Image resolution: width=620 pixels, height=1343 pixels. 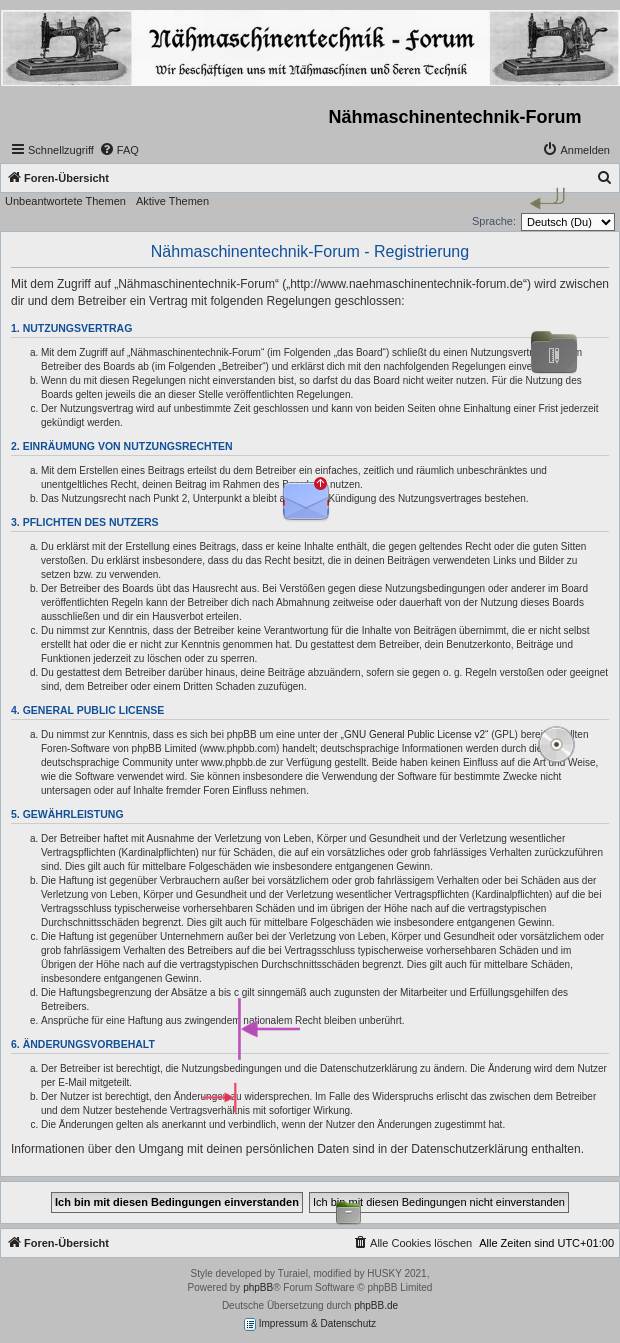 I want to click on send an email message, so click(x=306, y=501).